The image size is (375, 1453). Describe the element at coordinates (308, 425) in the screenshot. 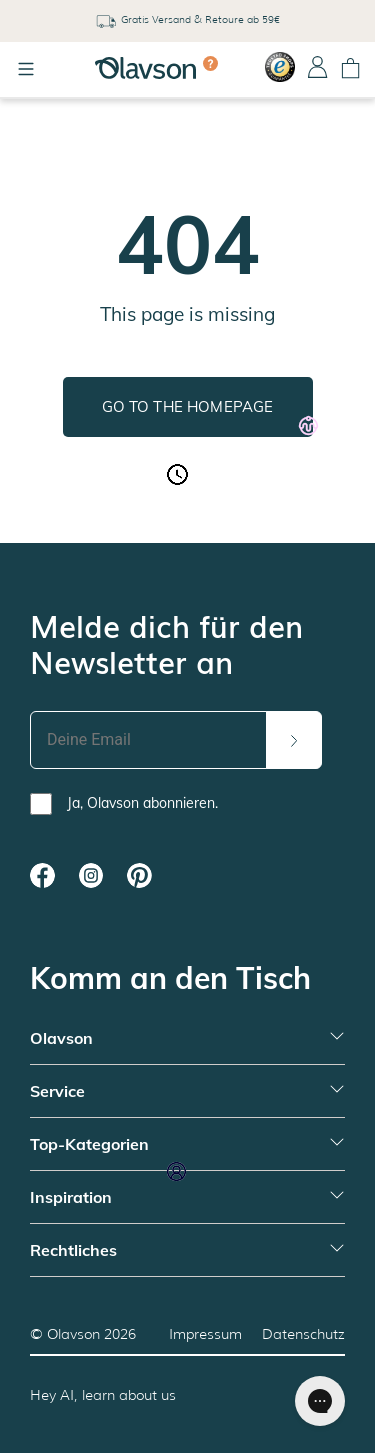

I see `view dessert menu options` at that location.